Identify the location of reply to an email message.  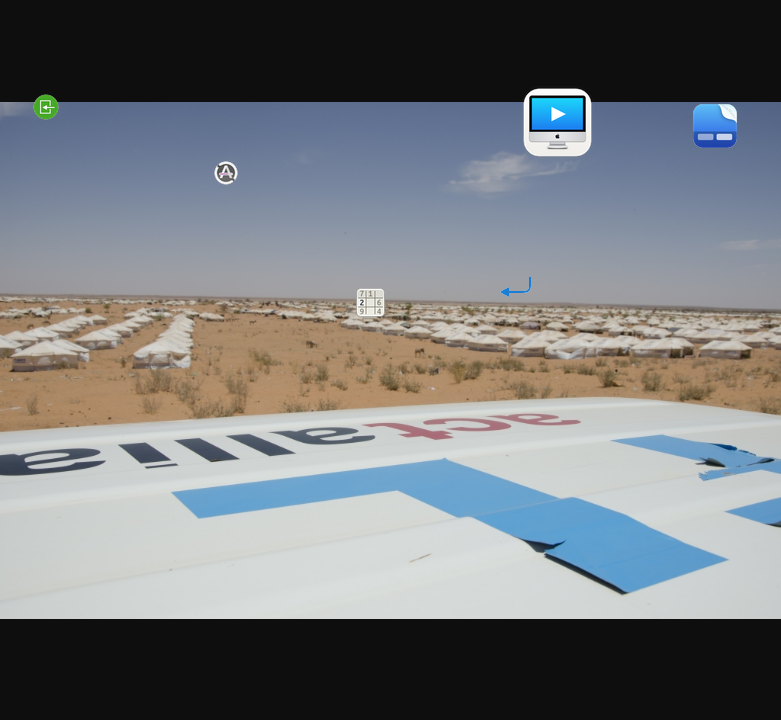
(515, 285).